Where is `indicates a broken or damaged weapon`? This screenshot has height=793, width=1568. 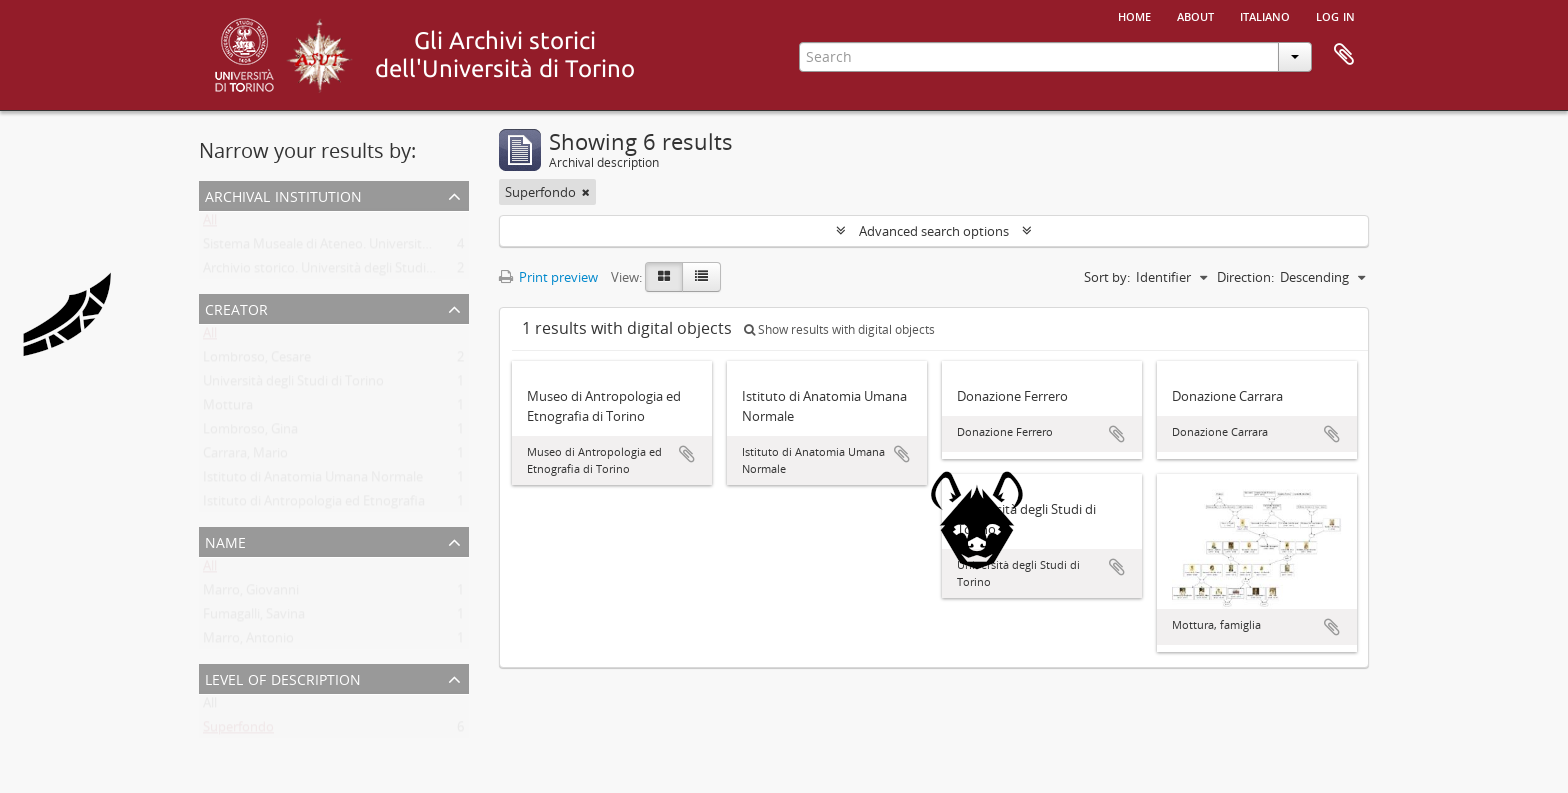
indicates a broken or damaged weapon is located at coordinates (67, 316).